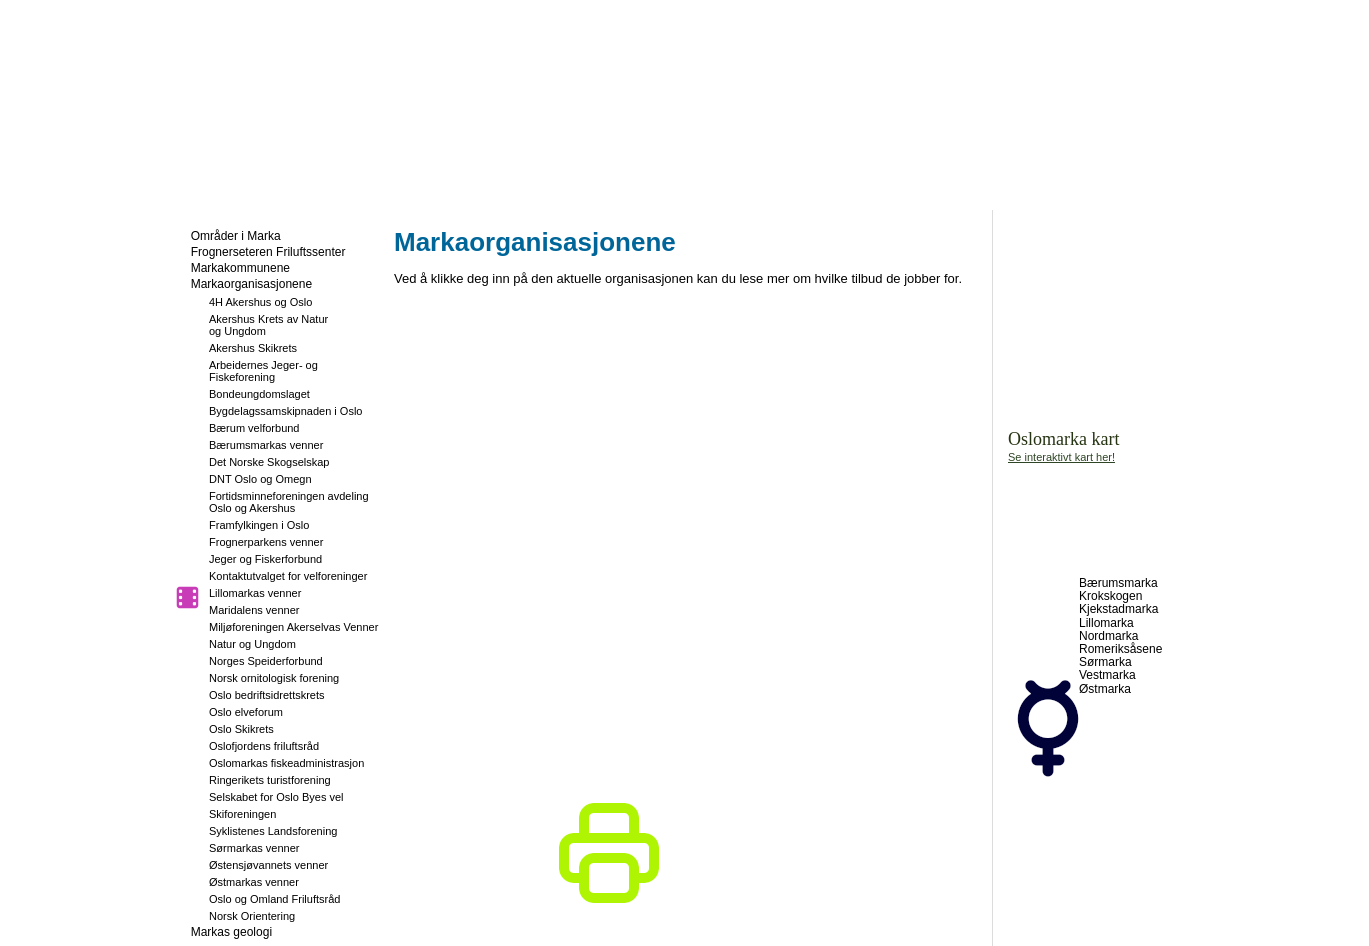 The image size is (1369, 946). What do you see at coordinates (187, 597) in the screenshot?
I see `access video or movie content` at bounding box center [187, 597].